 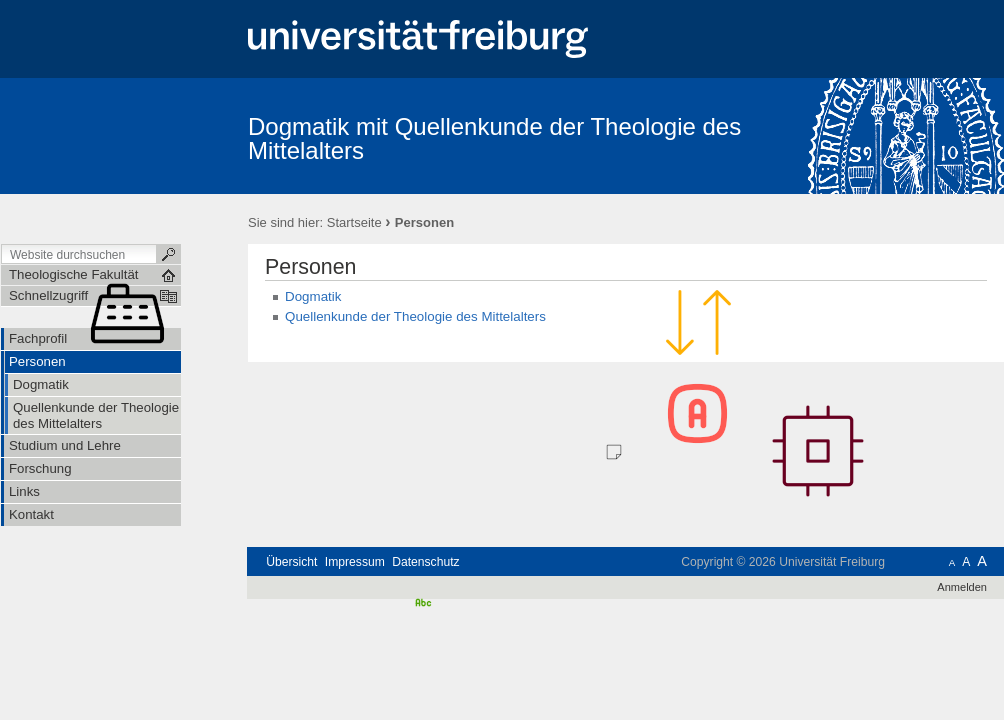 What do you see at coordinates (423, 602) in the screenshot?
I see `access text formatting options` at bounding box center [423, 602].